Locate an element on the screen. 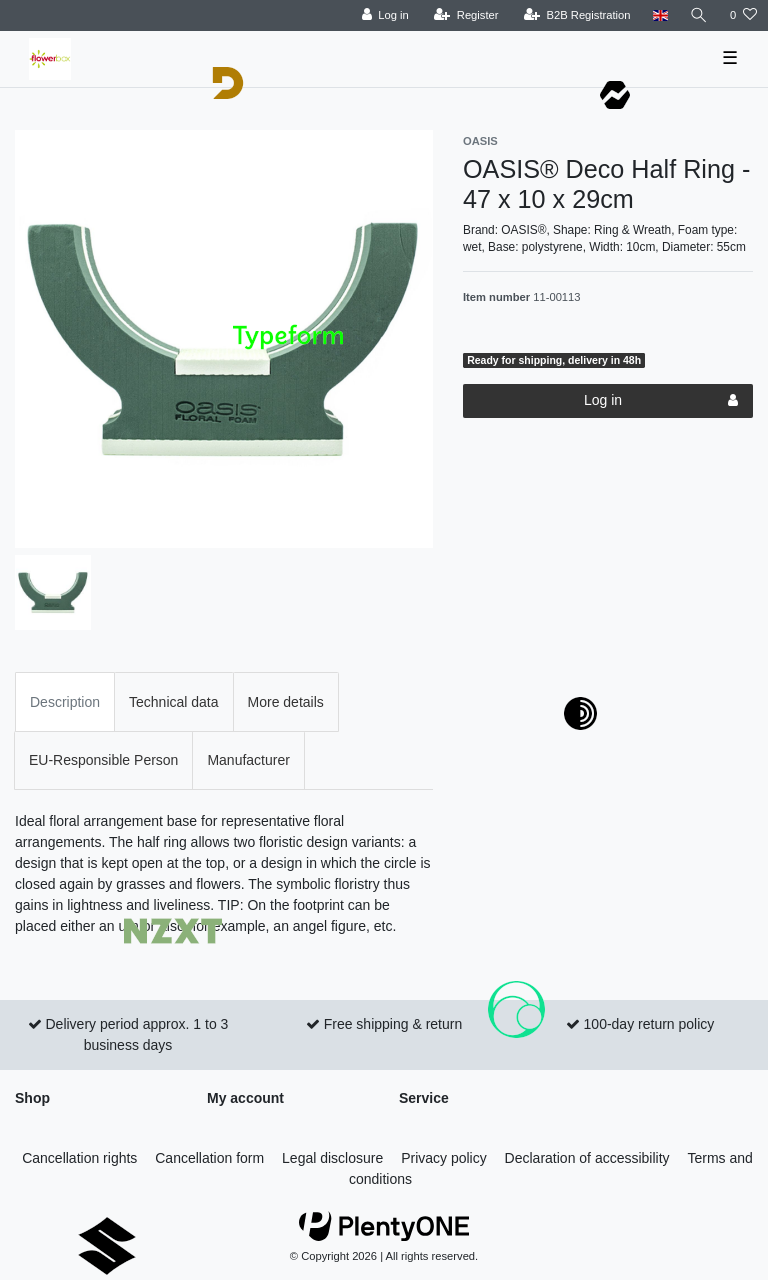 The height and width of the screenshot is (1280, 768). open tor browser for anonymous web browsing is located at coordinates (580, 713).